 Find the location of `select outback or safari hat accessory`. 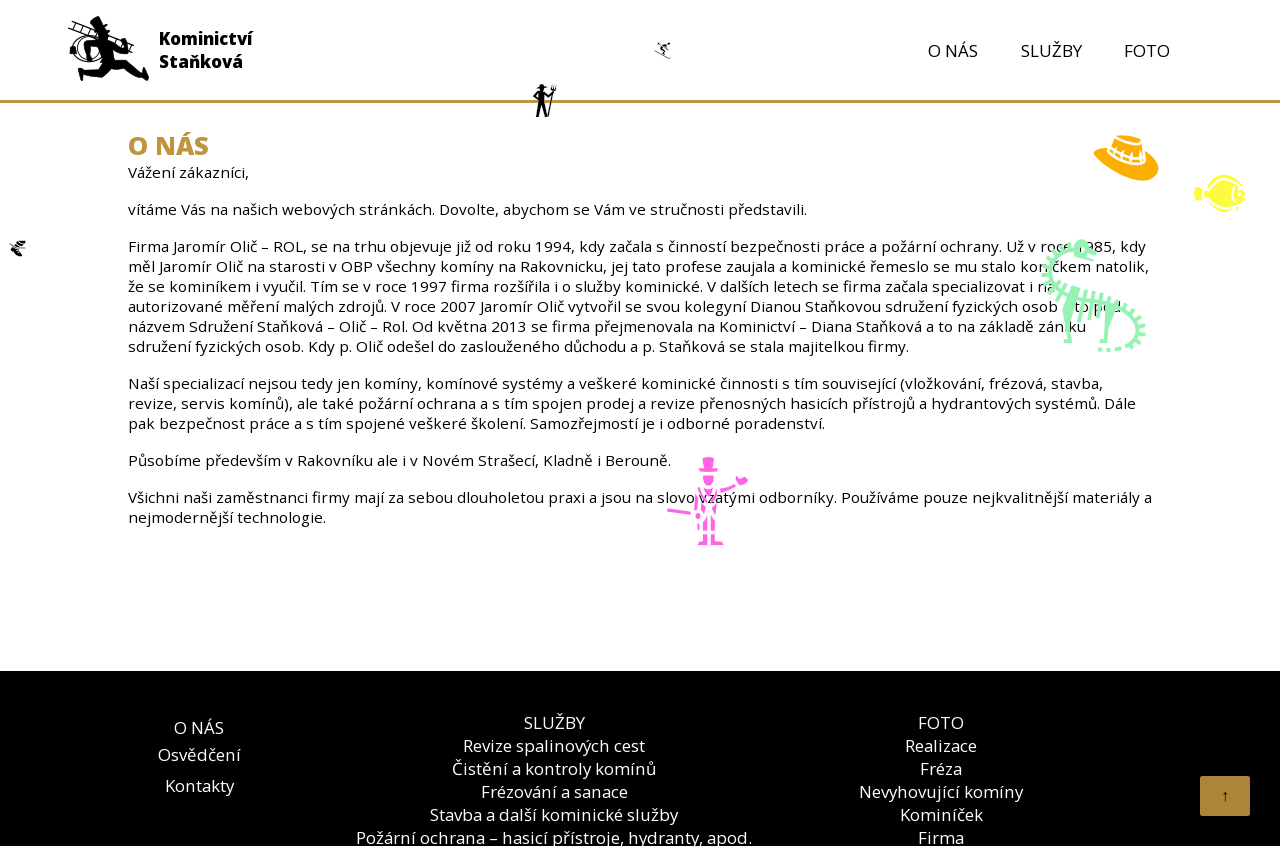

select outback or safari hat accessory is located at coordinates (1126, 158).